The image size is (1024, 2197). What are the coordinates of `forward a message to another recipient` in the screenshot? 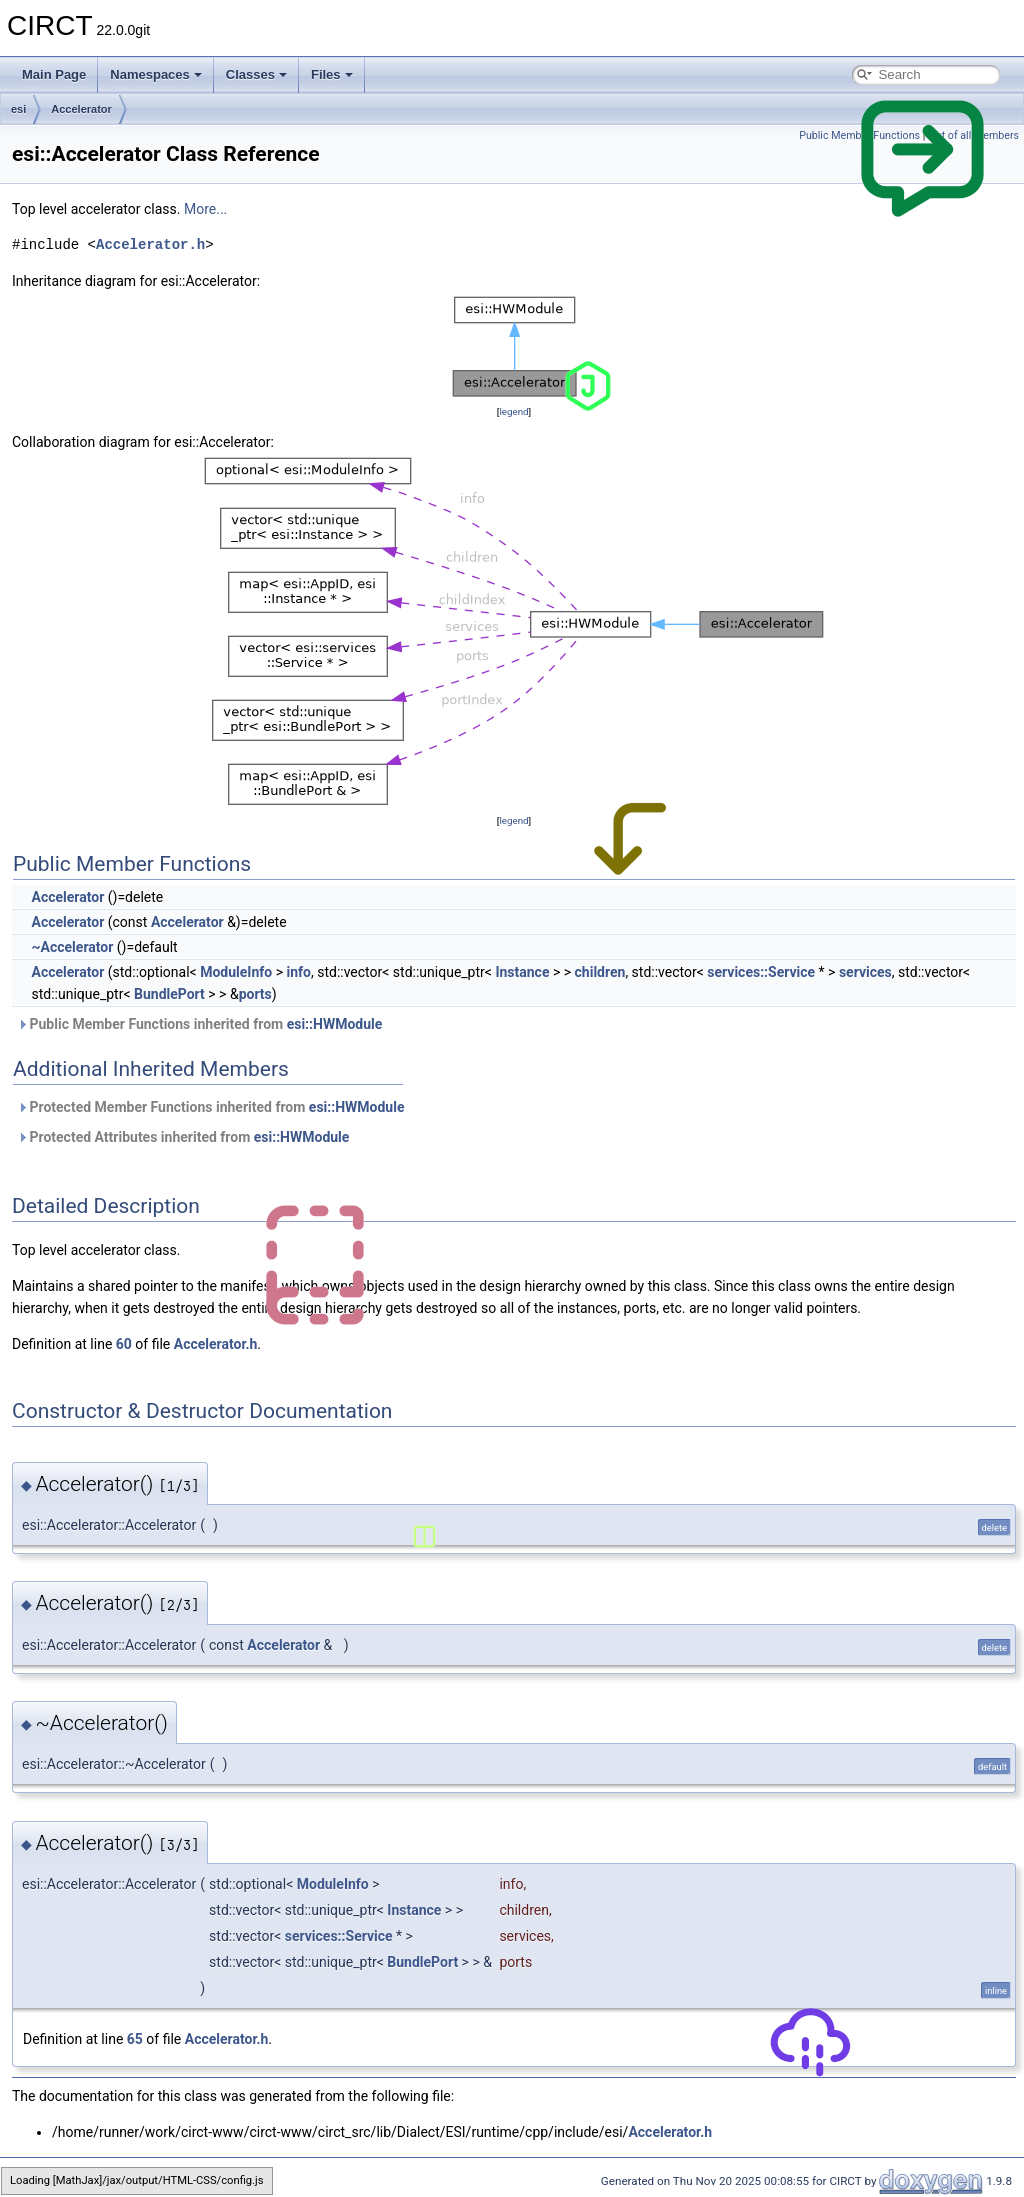 It's located at (922, 155).